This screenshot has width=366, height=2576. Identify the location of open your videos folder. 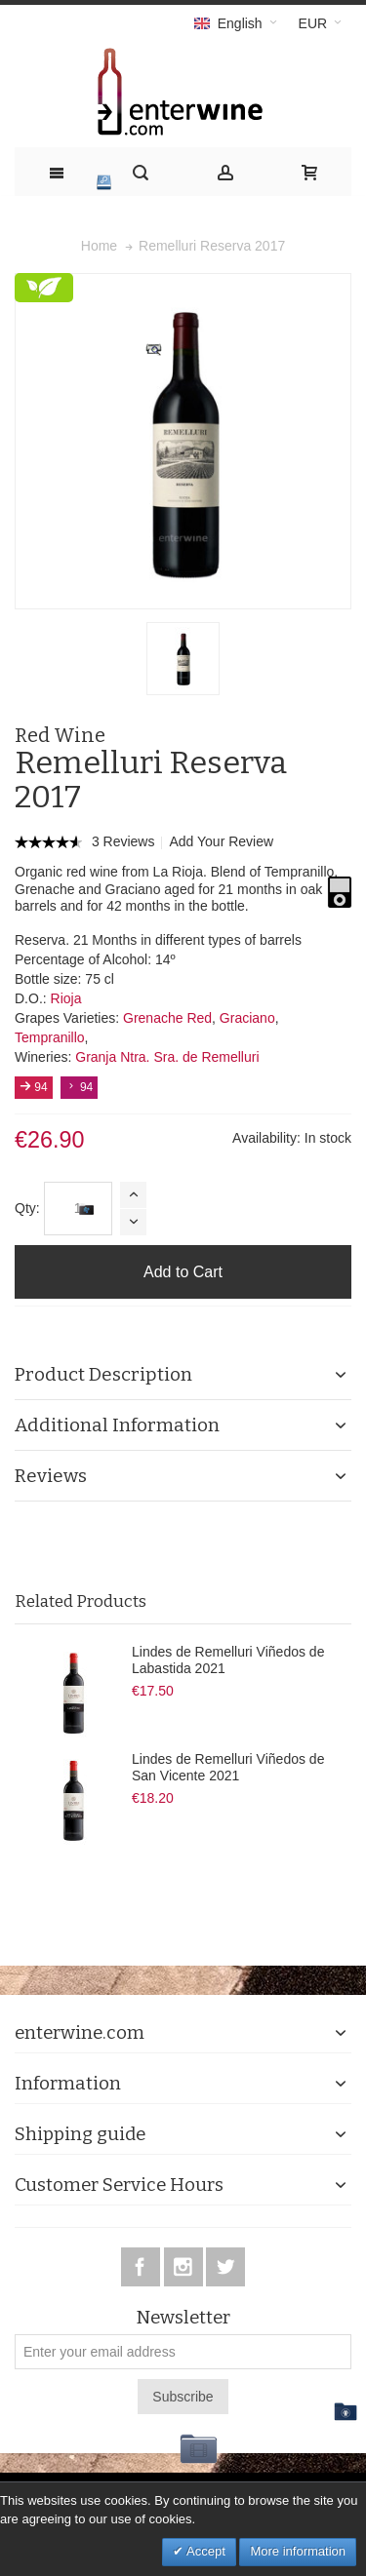
(198, 2448).